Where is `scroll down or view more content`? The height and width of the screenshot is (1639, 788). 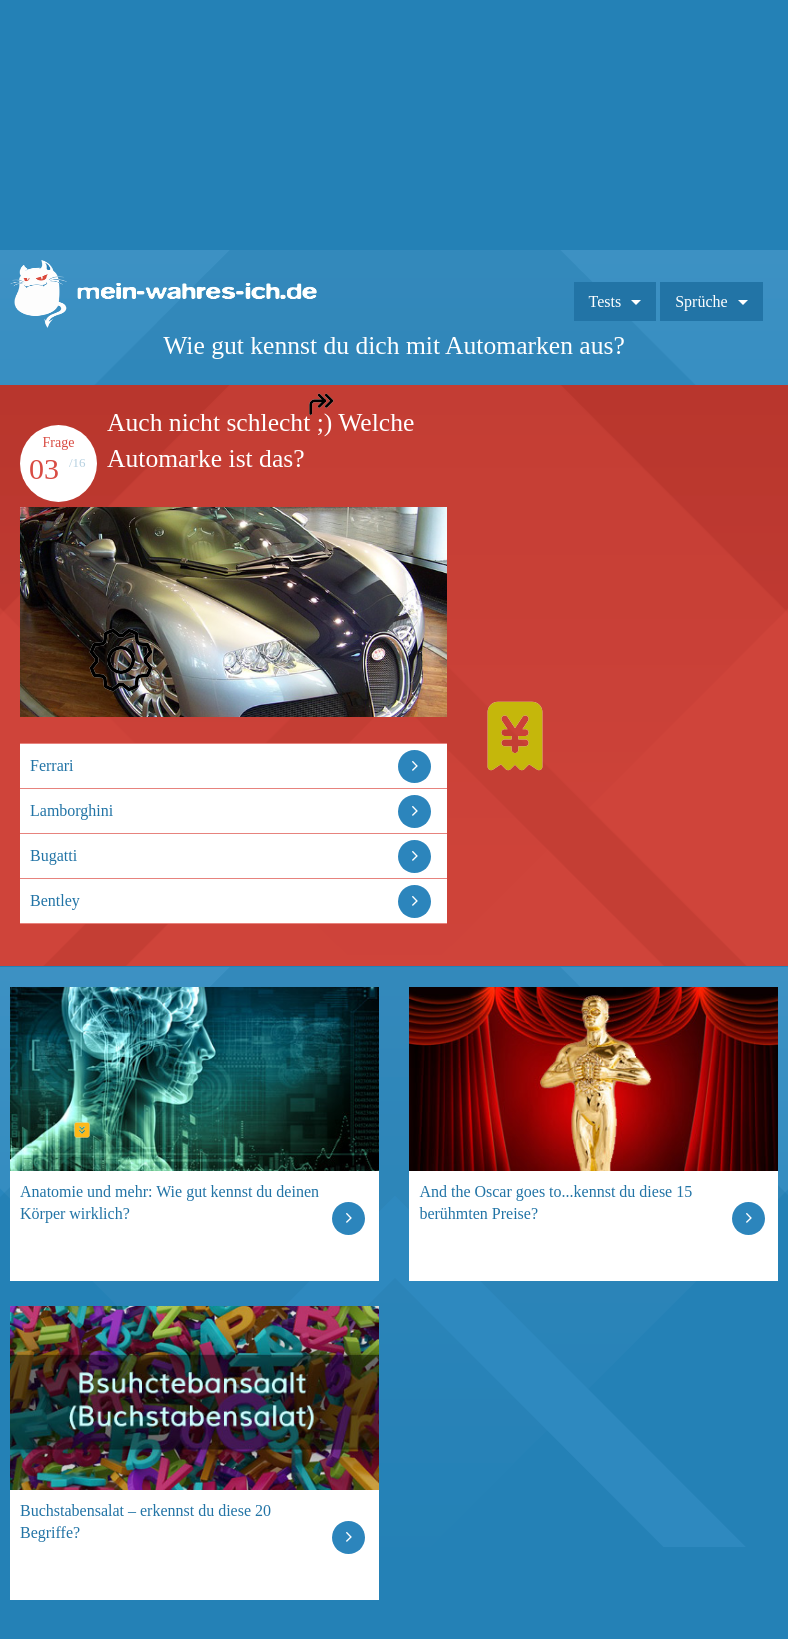 scroll down or view more content is located at coordinates (82, 1130).